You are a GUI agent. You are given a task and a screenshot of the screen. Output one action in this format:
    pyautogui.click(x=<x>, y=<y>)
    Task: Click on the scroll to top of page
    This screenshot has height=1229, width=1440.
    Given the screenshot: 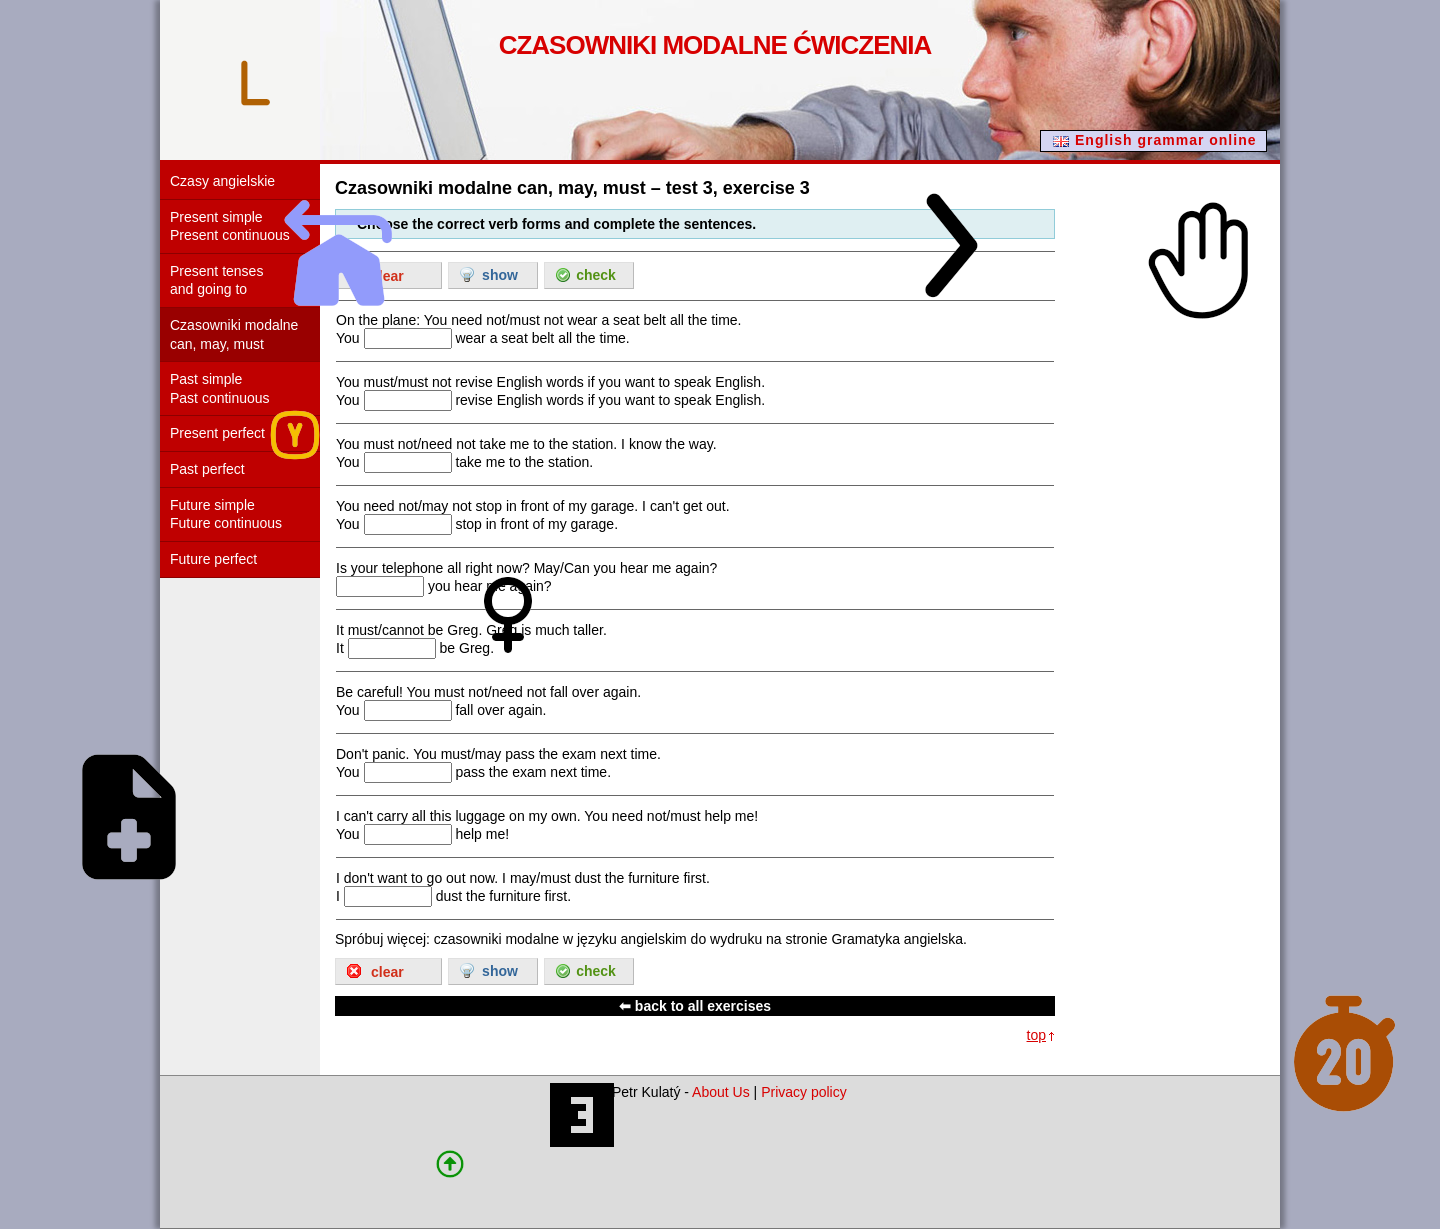 What is the action you would take?
    pyautogui.click(x=450, y=1164)
    